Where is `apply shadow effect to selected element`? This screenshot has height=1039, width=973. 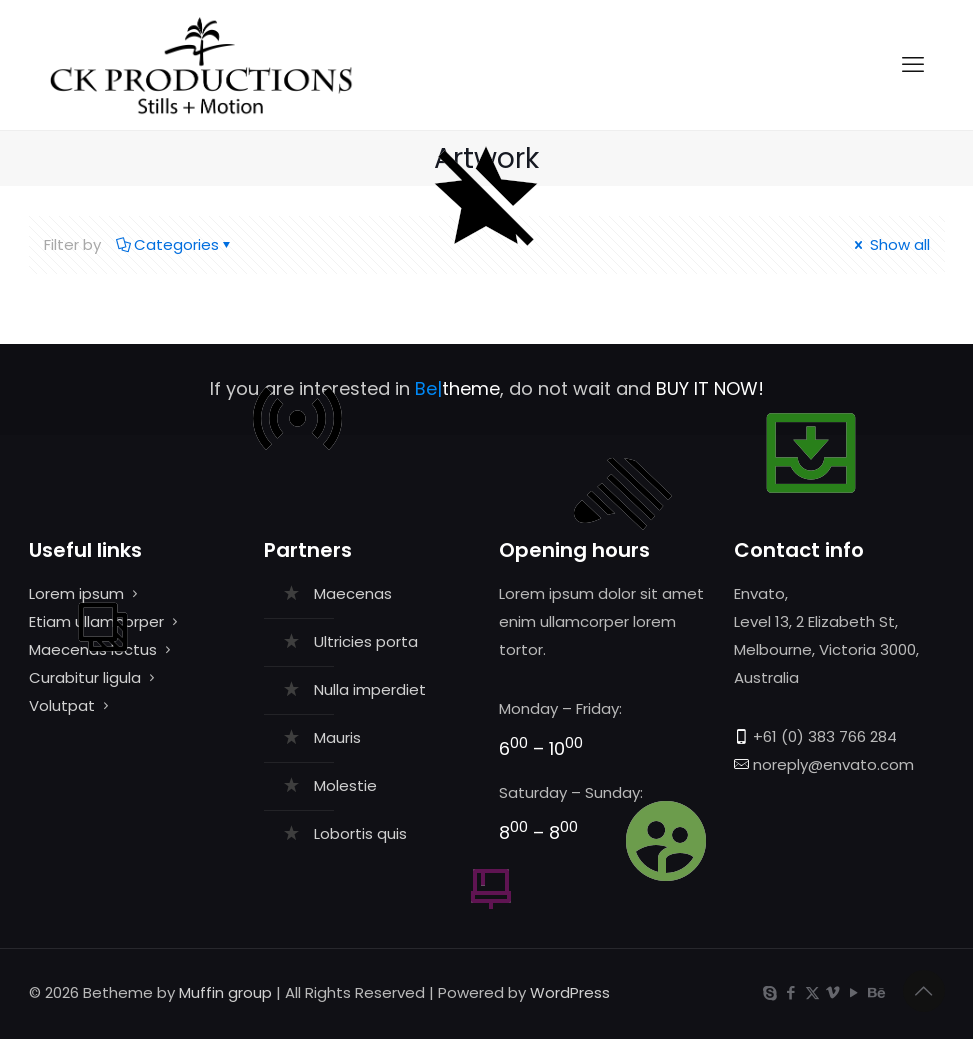
apply shadow effect to selected element is located at coordinates (103, 627).